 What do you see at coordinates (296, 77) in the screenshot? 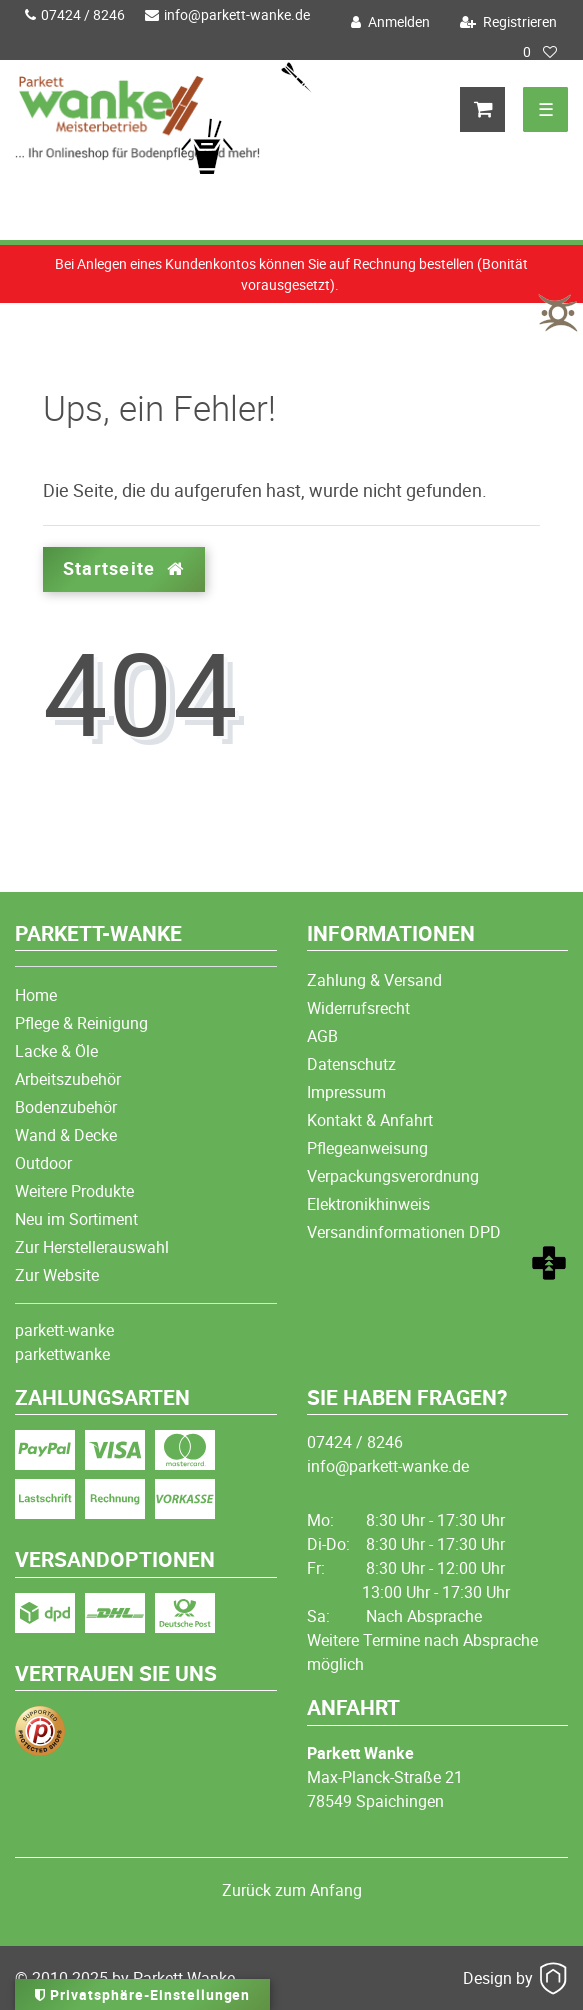
I see `play darts or dart-themed game` at bounding box center [296, 77].